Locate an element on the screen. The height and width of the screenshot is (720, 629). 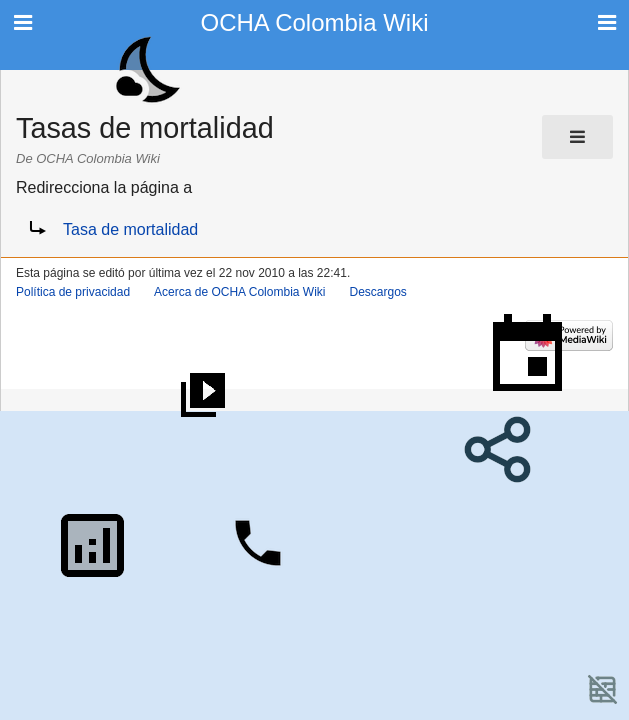
access your video library is located at coordinates (203, 395).